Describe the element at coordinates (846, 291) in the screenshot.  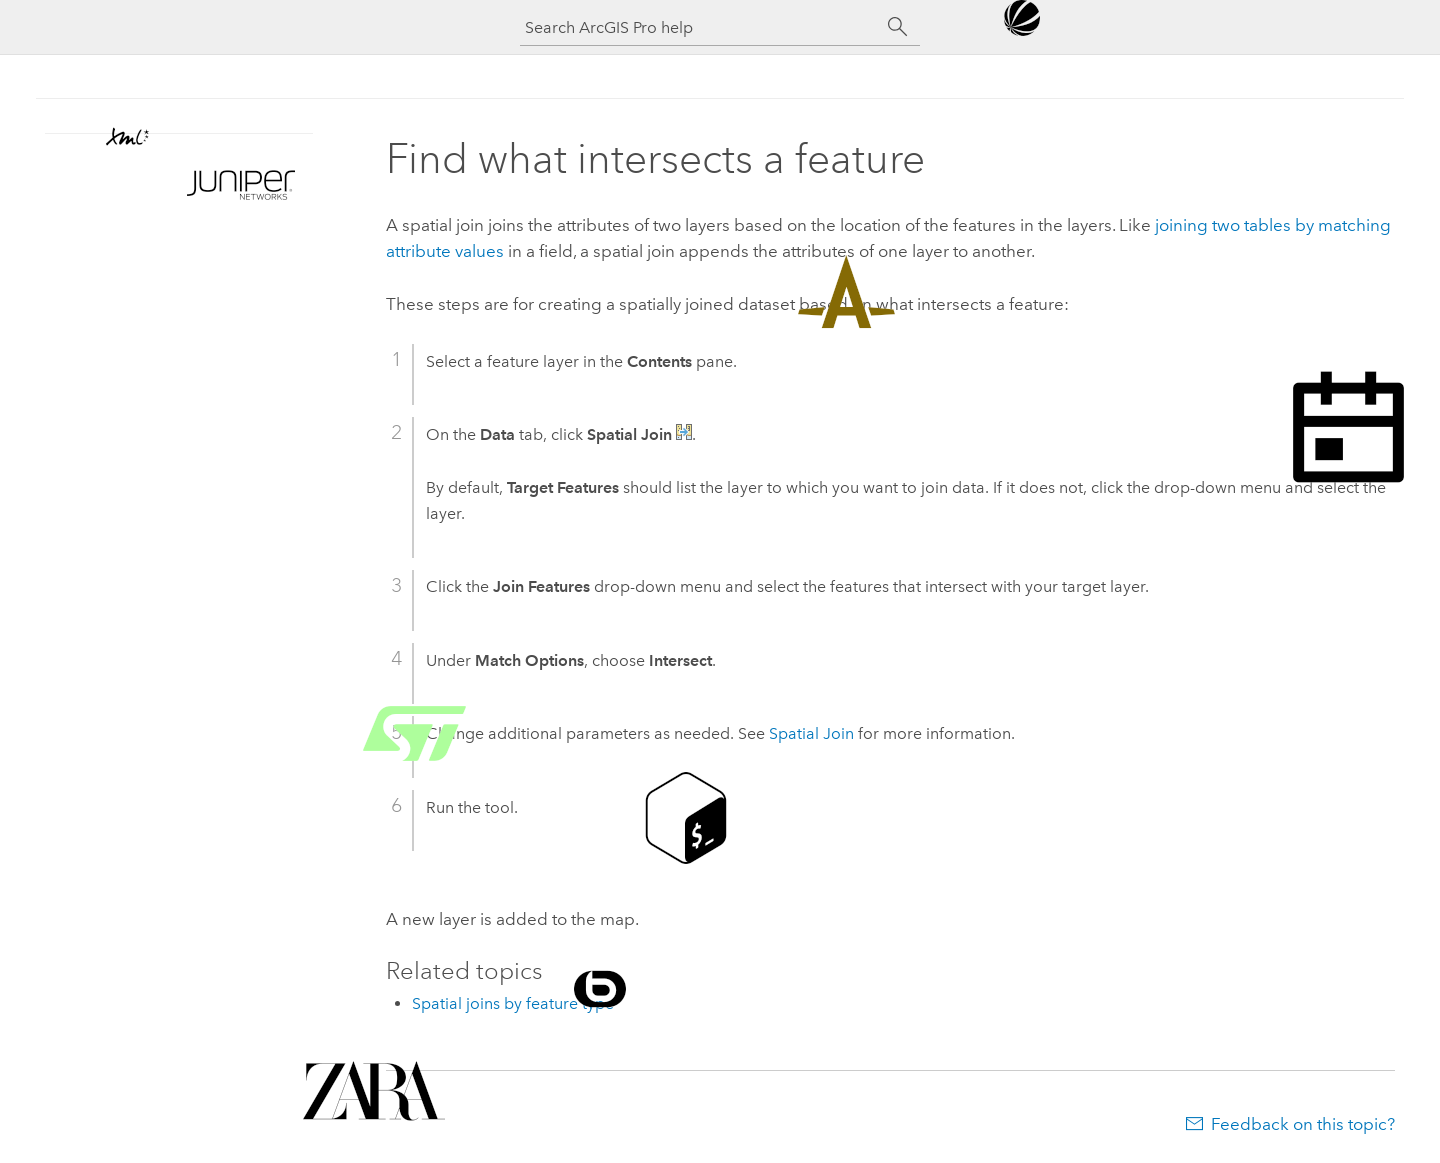
I see `autoprefixer CSS tool logo` at that location.